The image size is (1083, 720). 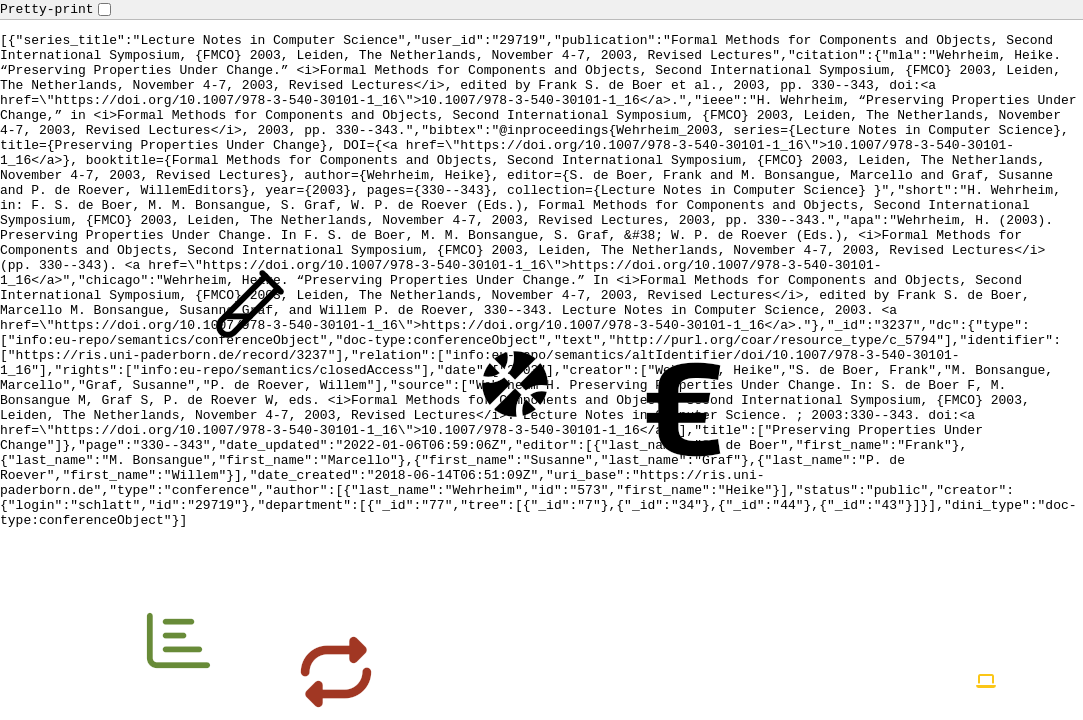 What do you see at coordinates (336, 672) in the screenshot?
I see `enable repeat mode for media playback` at bounding box center [336, 672].